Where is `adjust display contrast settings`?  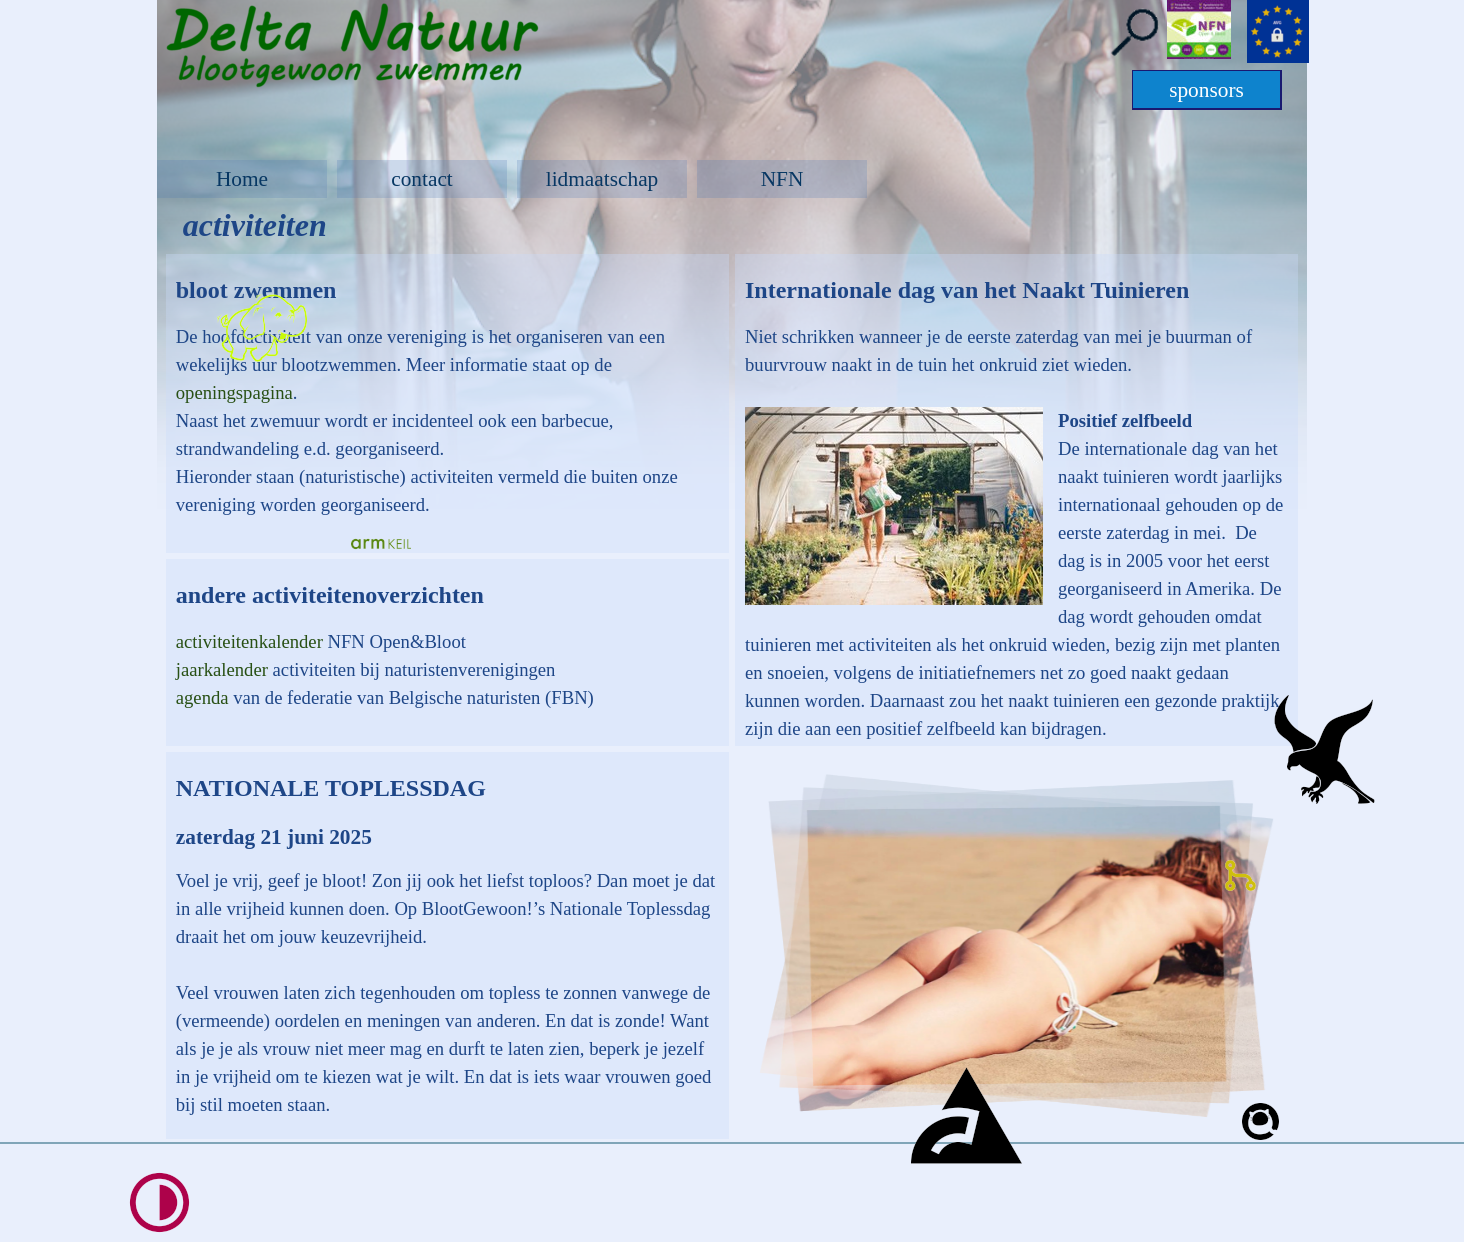
adjust display contrast settings is located at coordinates (159, 1202).